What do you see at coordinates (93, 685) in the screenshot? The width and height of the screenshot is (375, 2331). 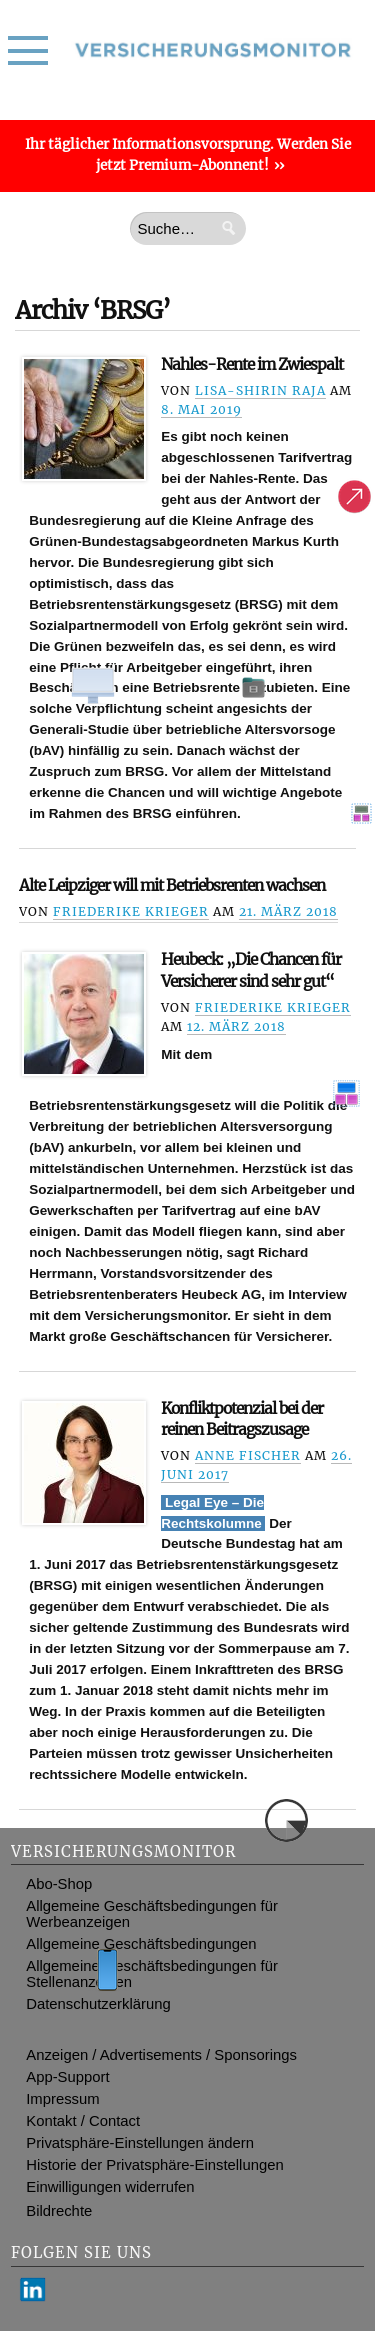 I see `indicates a blue iMac device in your system` at bounding box center [93, 685].